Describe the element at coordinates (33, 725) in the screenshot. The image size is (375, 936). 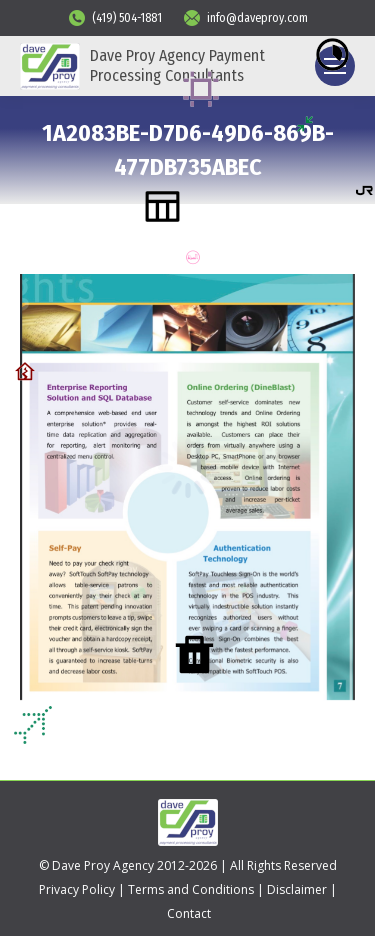
I see `open the Indigo app` at that location.